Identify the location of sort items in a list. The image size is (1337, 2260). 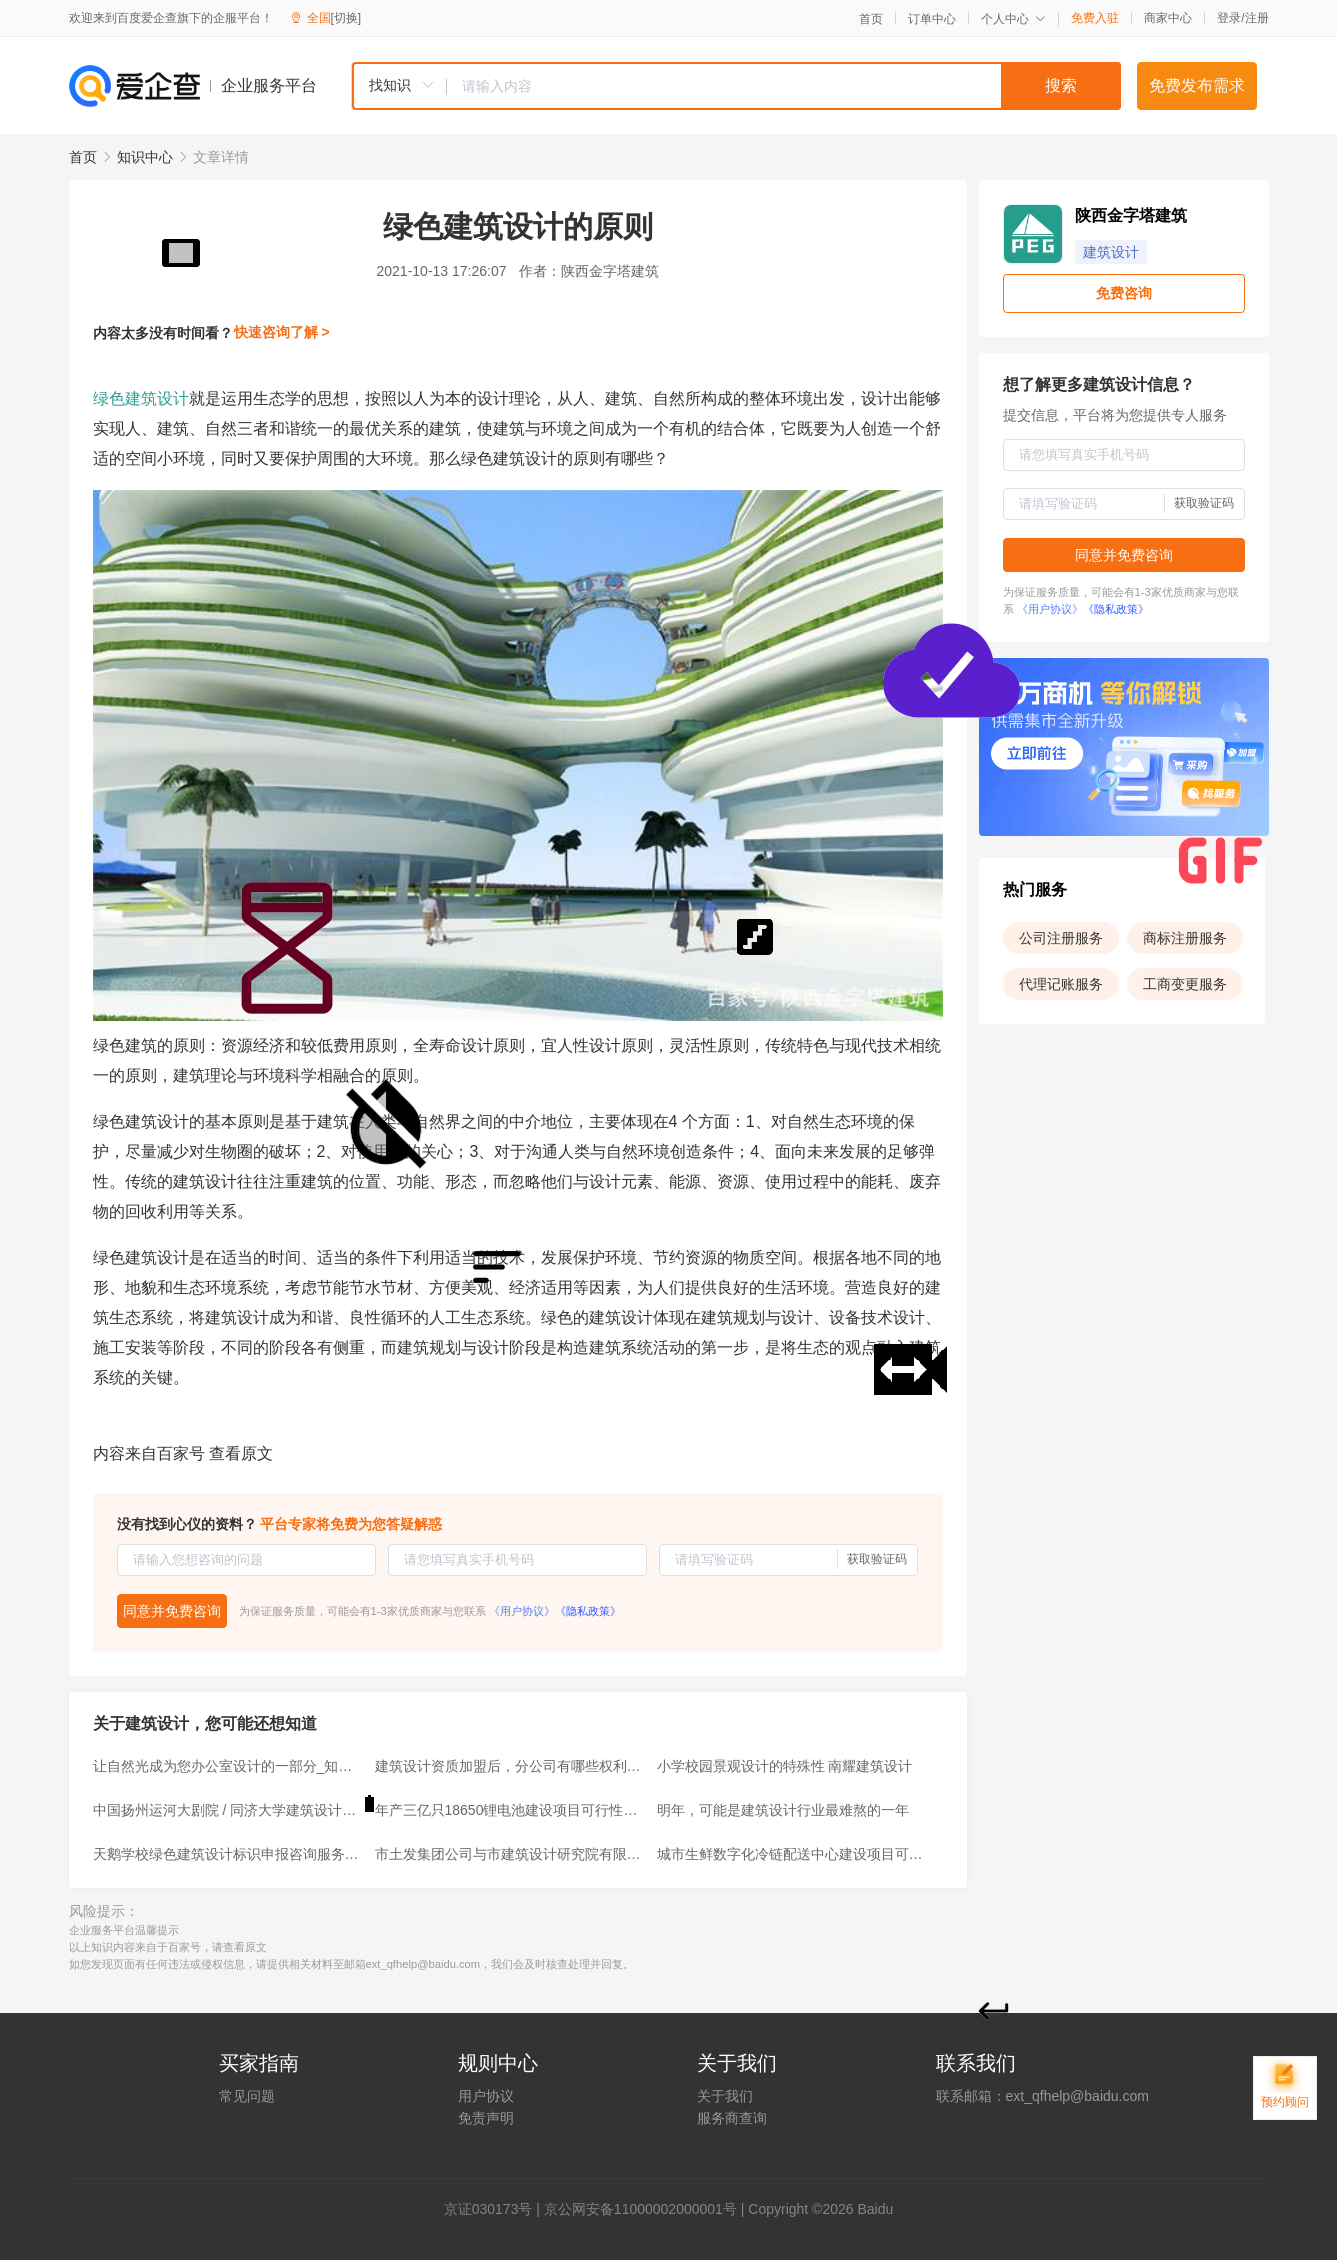
(497, 1267).